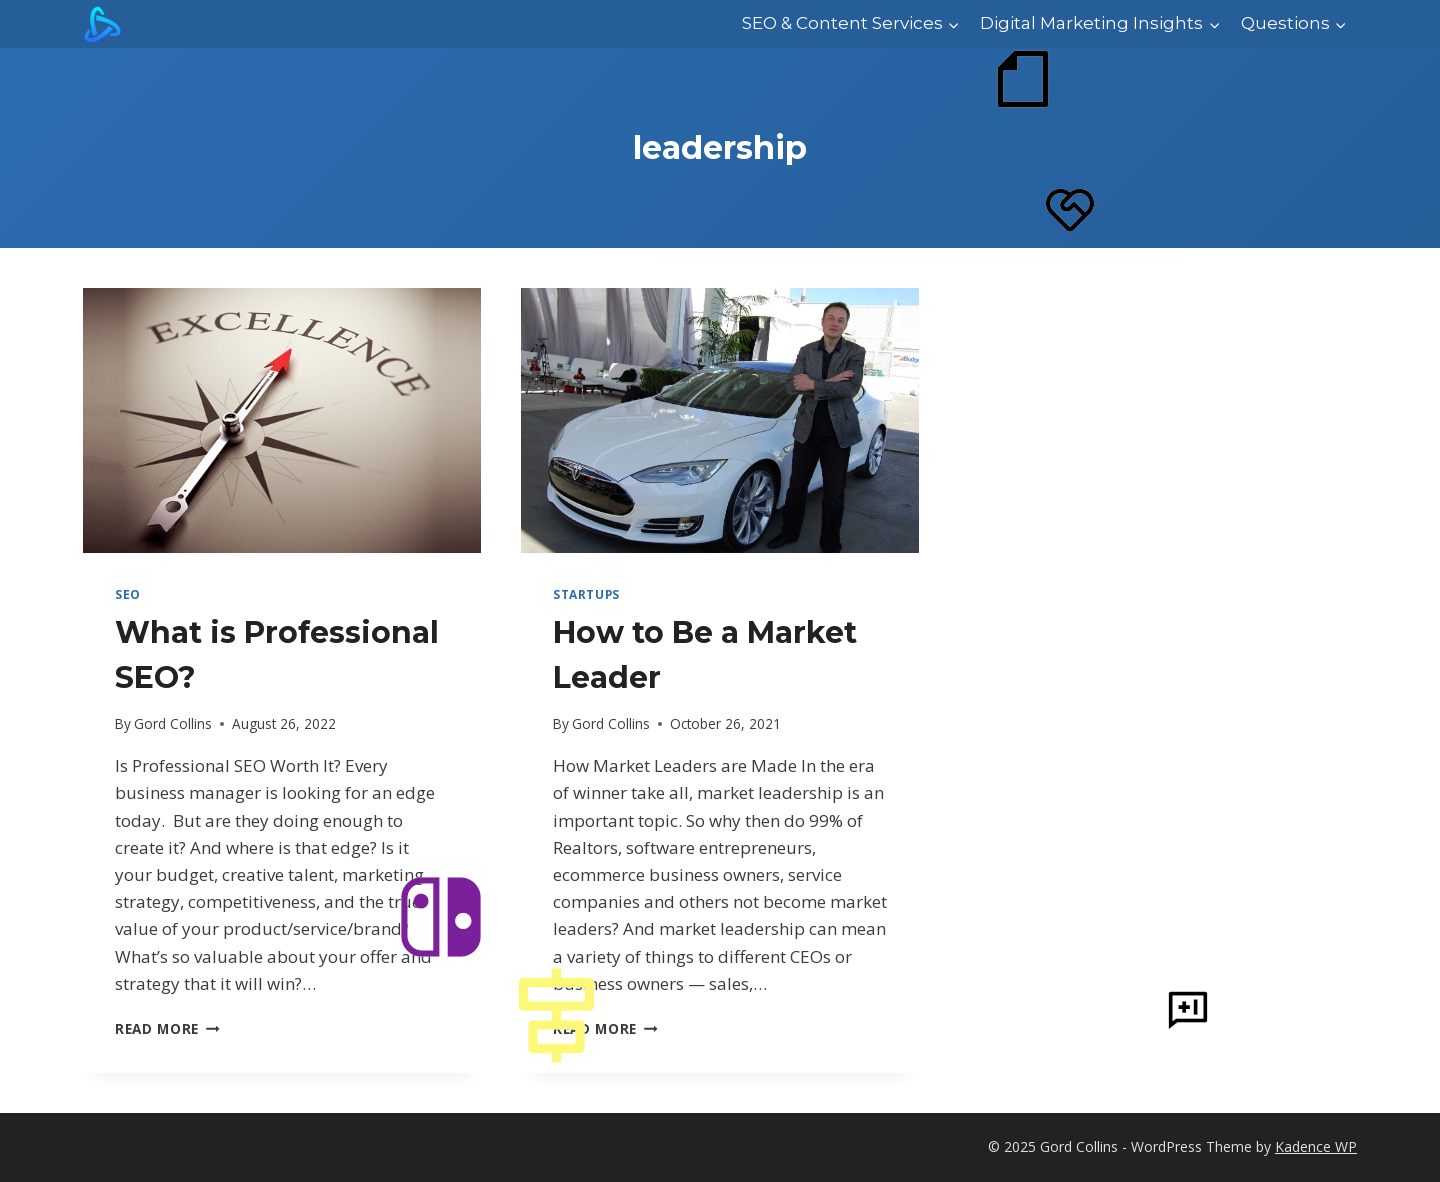 This screenshot has height=1182, width=1440. Describe the element at coordinates (1188, 1009) in the screenshot. I see `add a follow-up message to a conversation` at that location.